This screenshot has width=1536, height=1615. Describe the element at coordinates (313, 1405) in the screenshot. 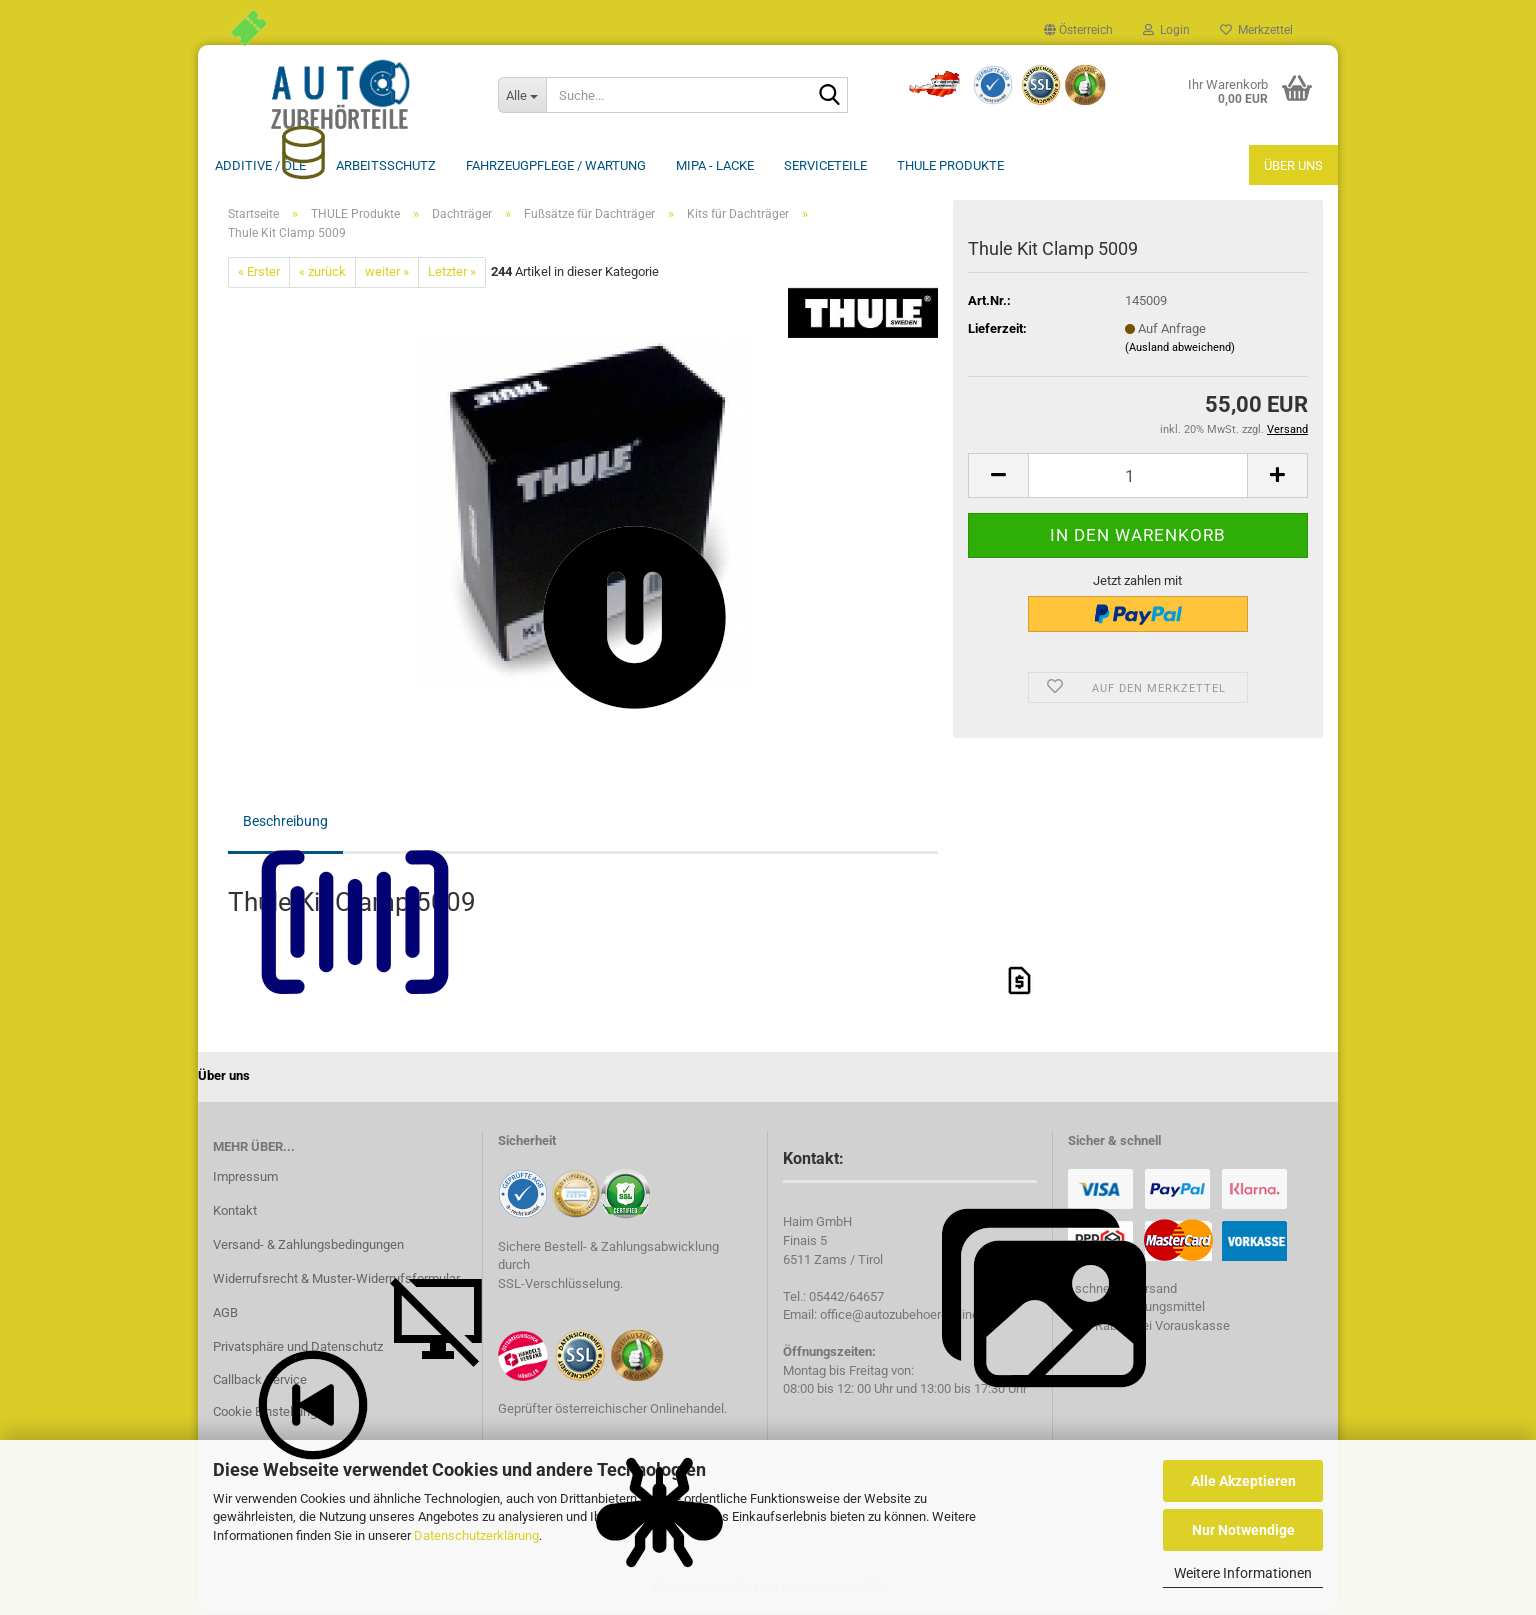

I see `skip to previous track` at that location.